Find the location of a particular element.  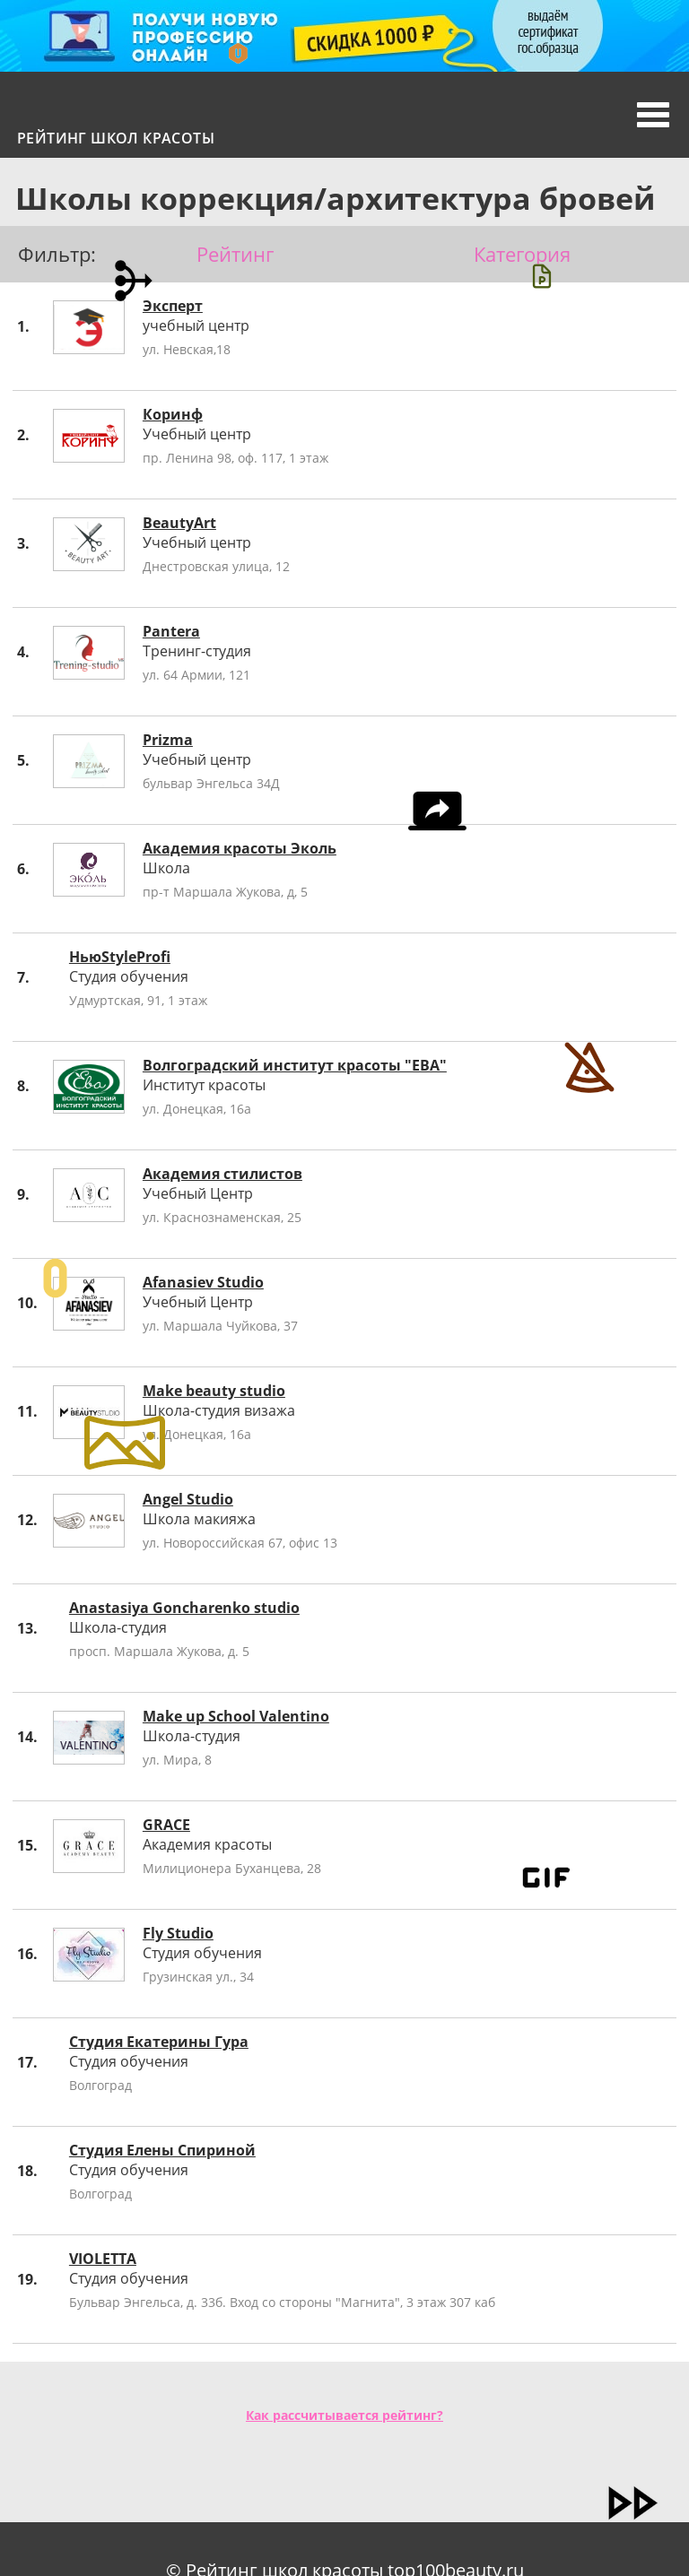

skip forward in media playback is located at coordinates (631, 2502).